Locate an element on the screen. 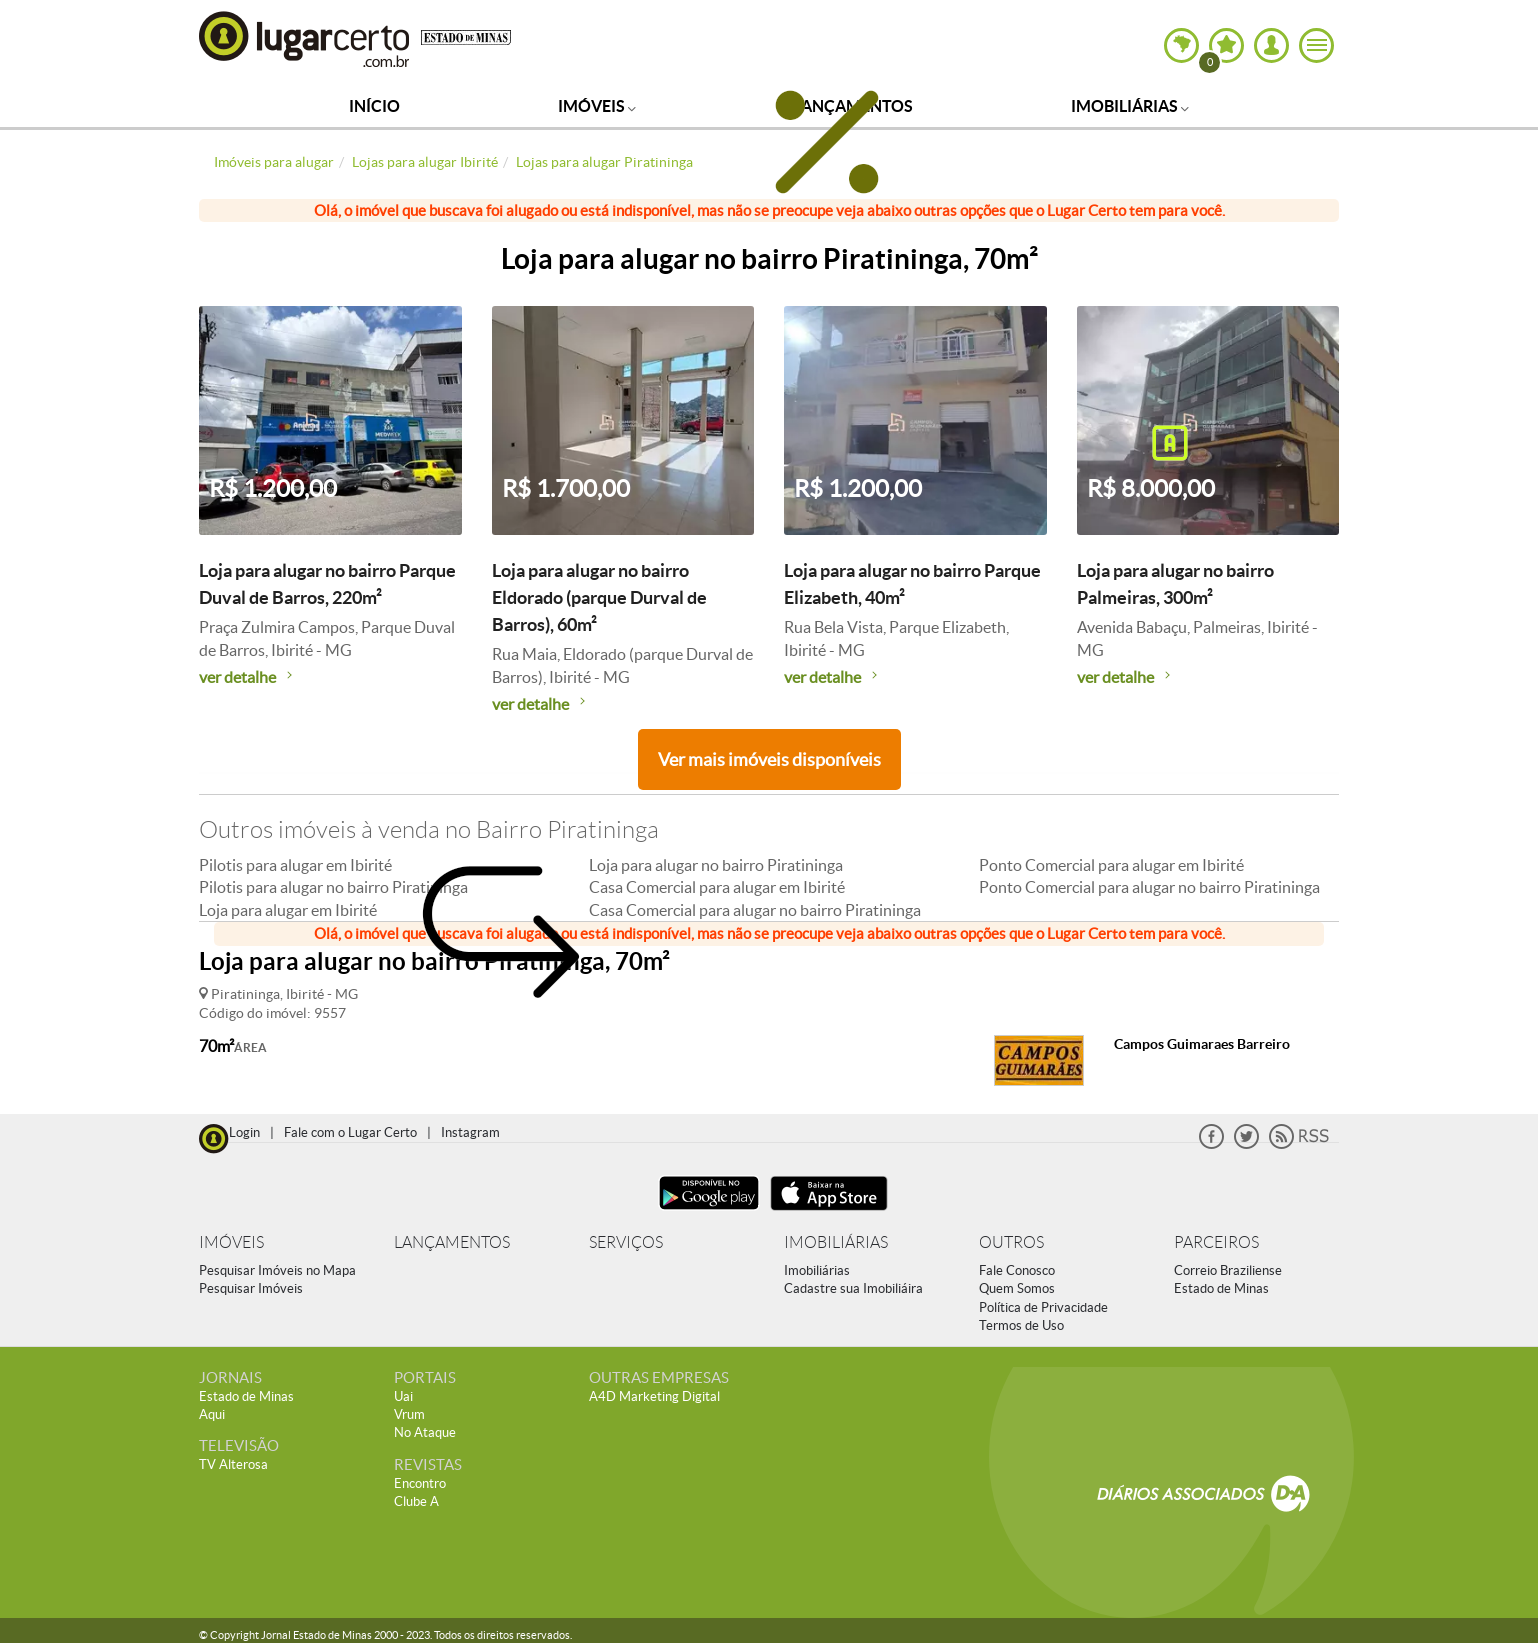  redo or repeat last action is located at coordinates (501, 926).